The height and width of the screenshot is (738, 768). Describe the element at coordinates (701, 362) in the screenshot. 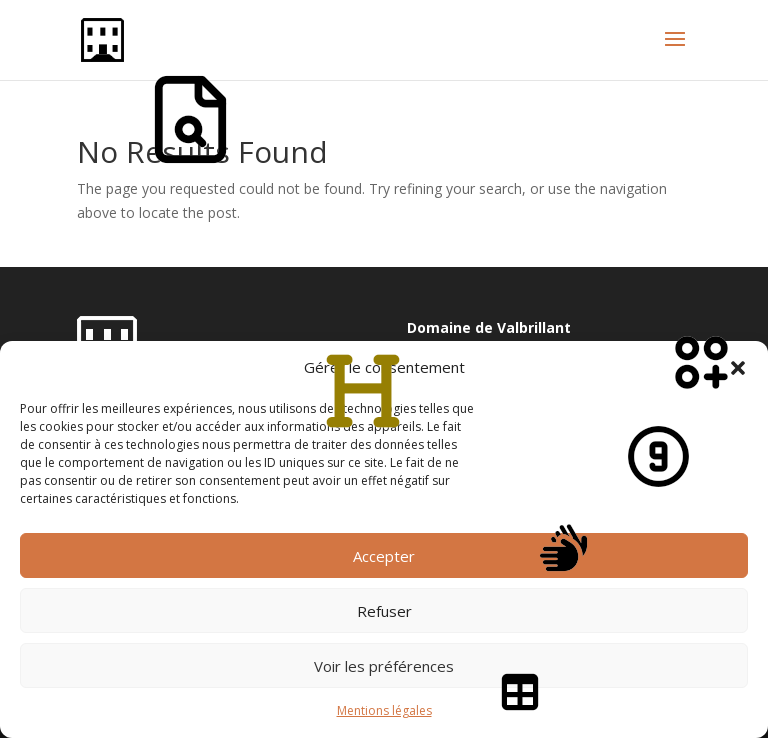

I see `add a new item to a collection or group` at that location.